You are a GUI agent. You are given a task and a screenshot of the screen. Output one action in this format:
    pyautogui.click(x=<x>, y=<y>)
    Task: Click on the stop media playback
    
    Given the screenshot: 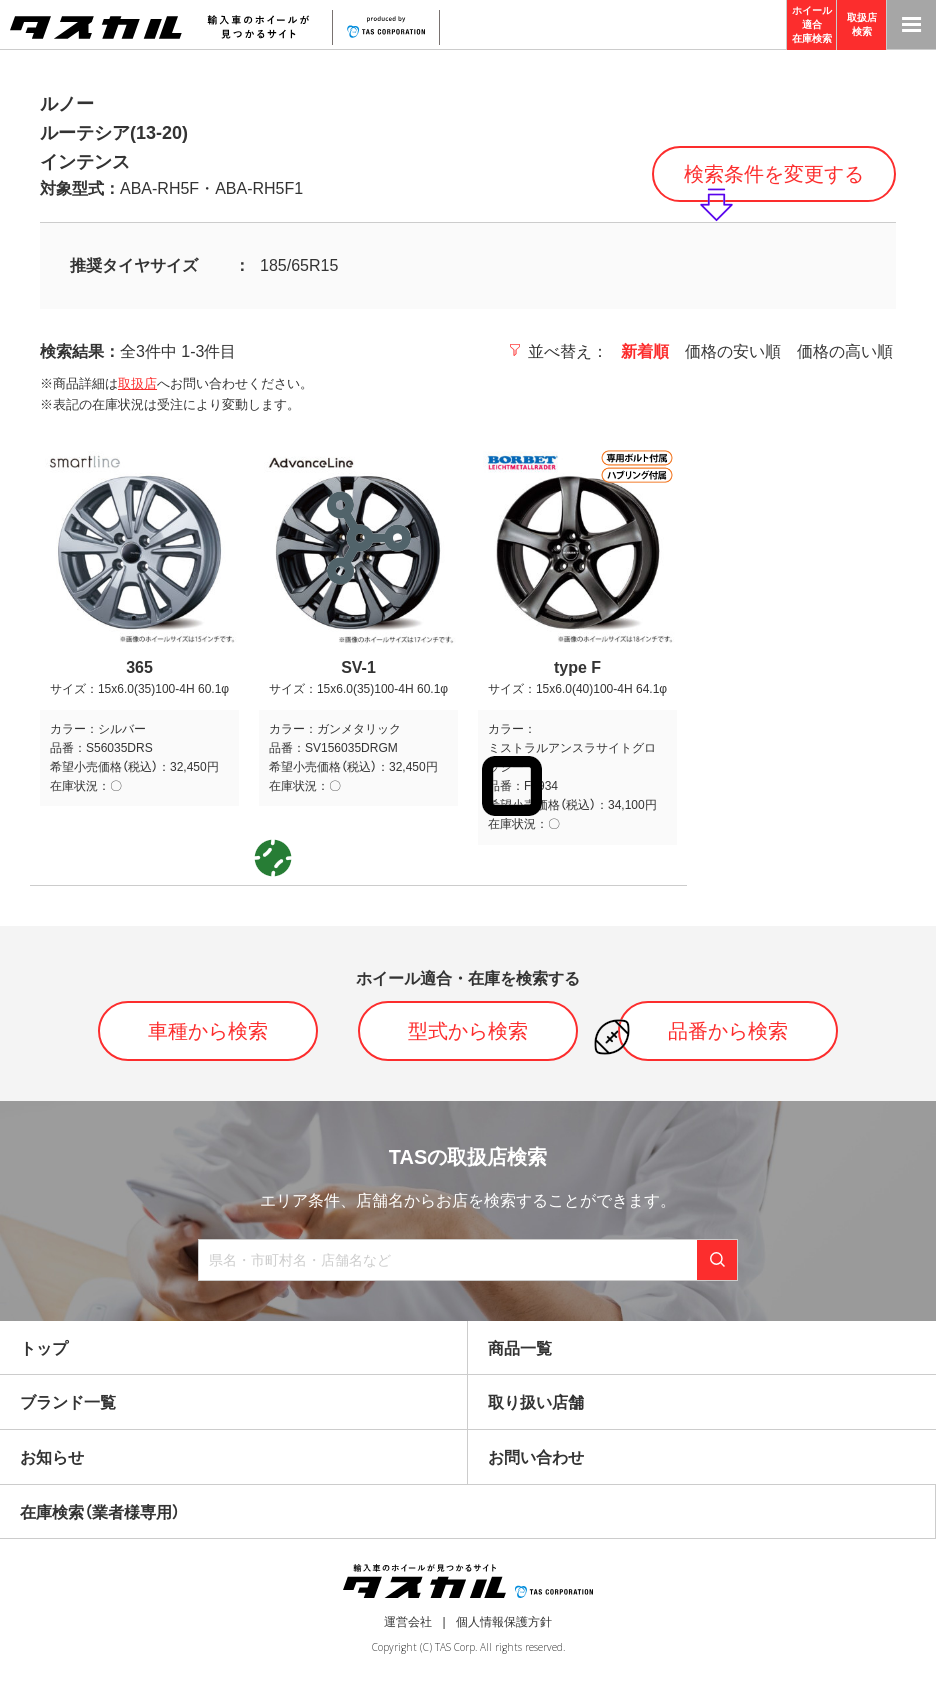 What is the action you would take?
    pyautogui.click(x=512, y=786)
    